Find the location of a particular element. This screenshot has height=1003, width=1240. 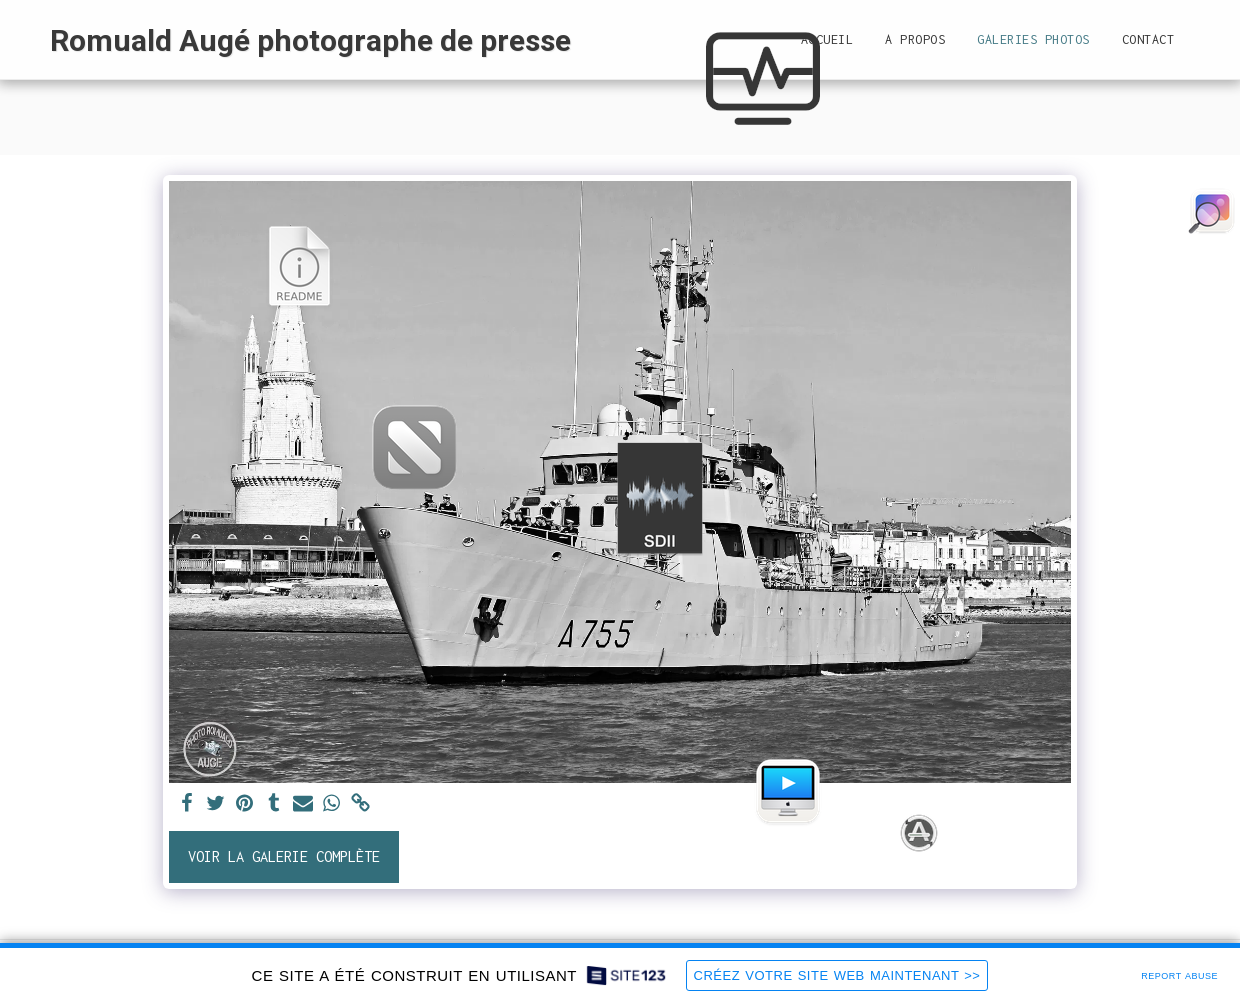

access device diagnostics and system health is located at coordinates (763, 75).